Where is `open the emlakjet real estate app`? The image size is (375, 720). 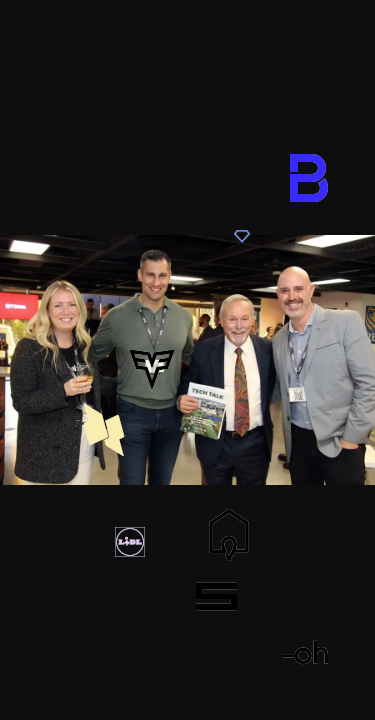
open the emlakjet real estate app is located at coordinates (229, 535).